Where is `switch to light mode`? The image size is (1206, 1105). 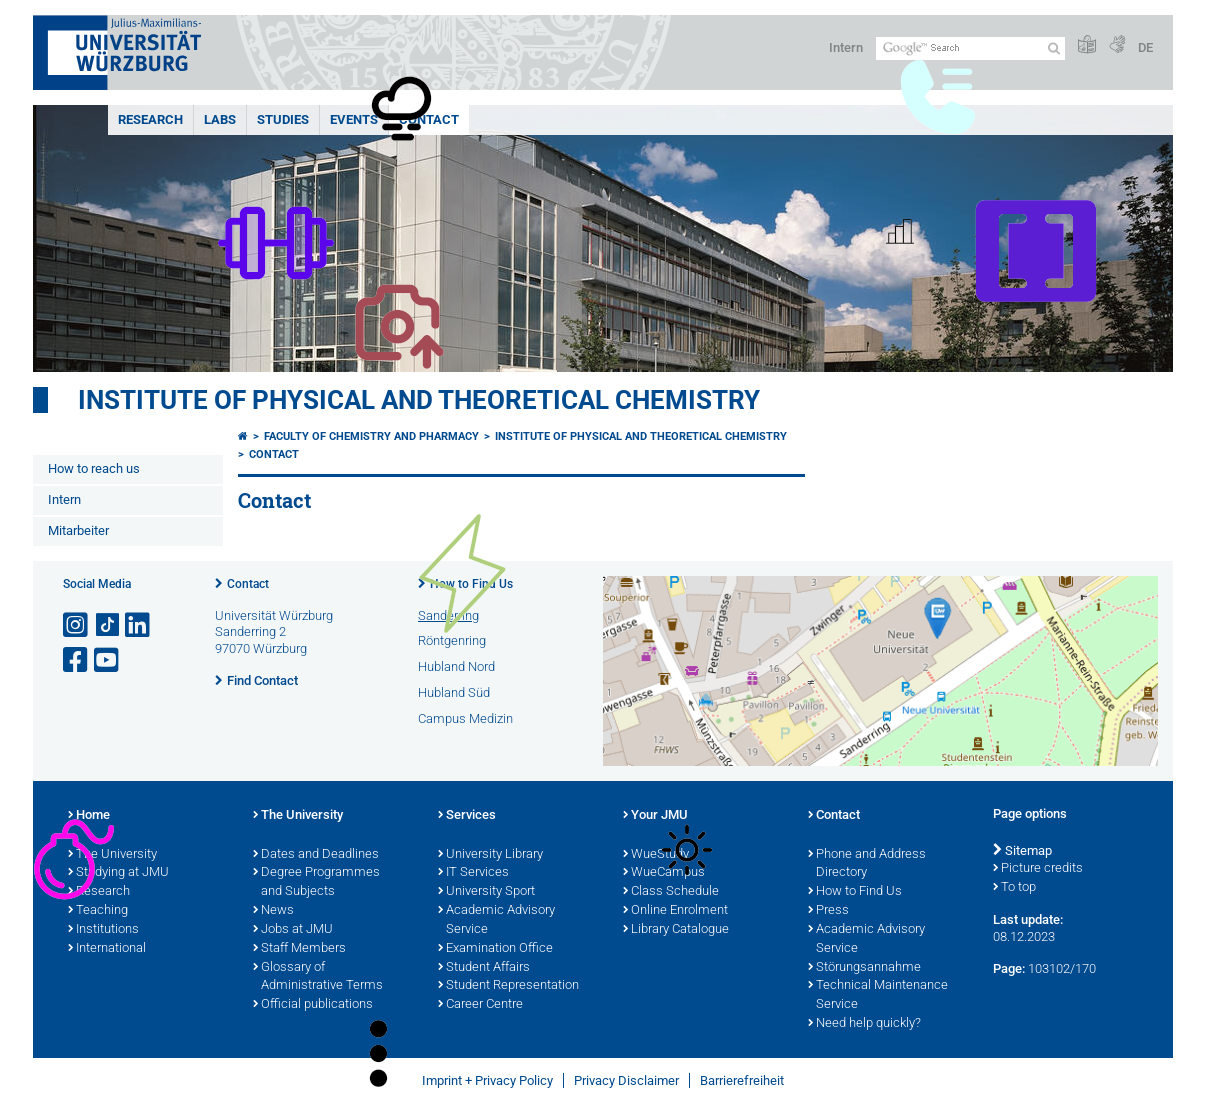 switch to light mode is located at coordinates (687, 850).